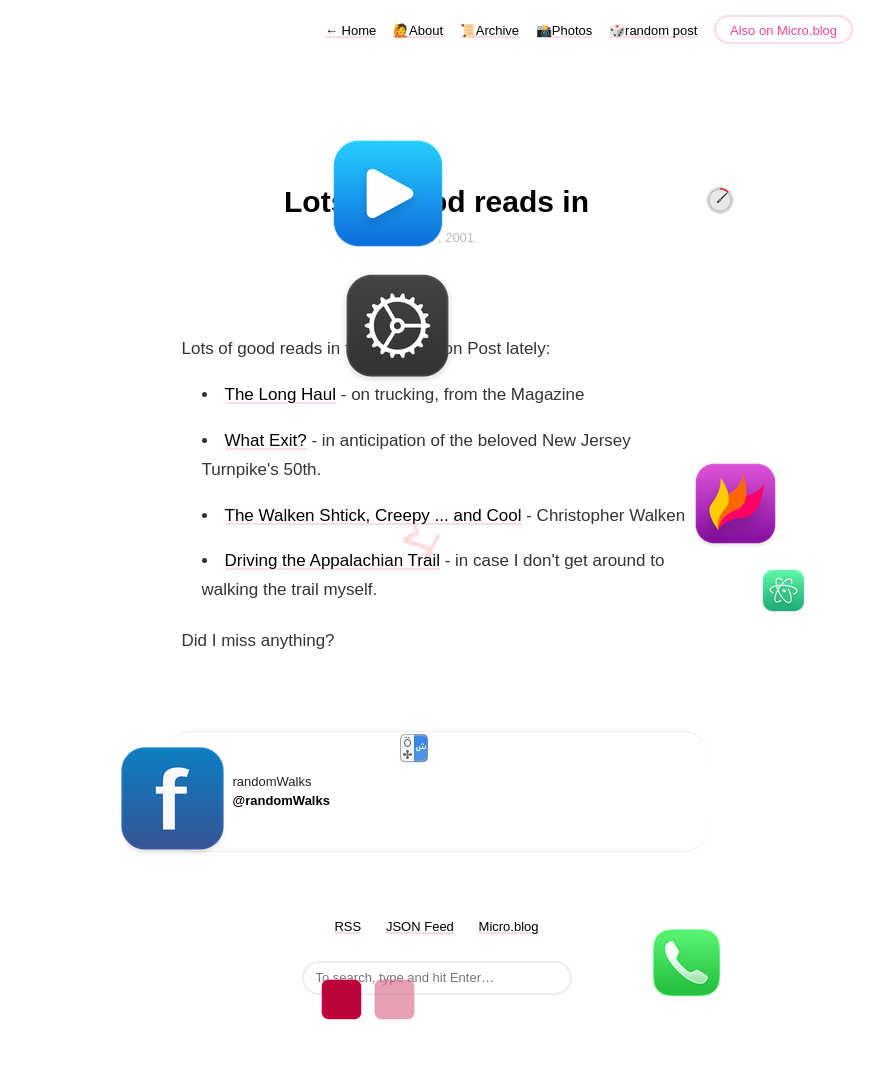 The image size is (873, 1075). Describe the element at coordinates (368, 1006) in the screenshot. I see `view task list or to-do items` at that location.